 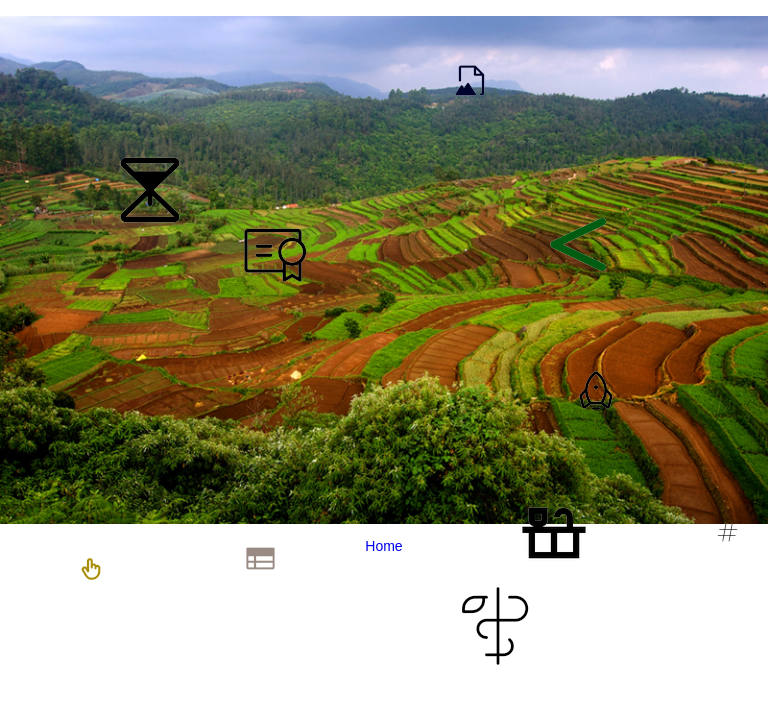 What do you see at coordinates (91, 569) in the screenshot?
I see `tap or click to interact` at bounding box center [91, 569].